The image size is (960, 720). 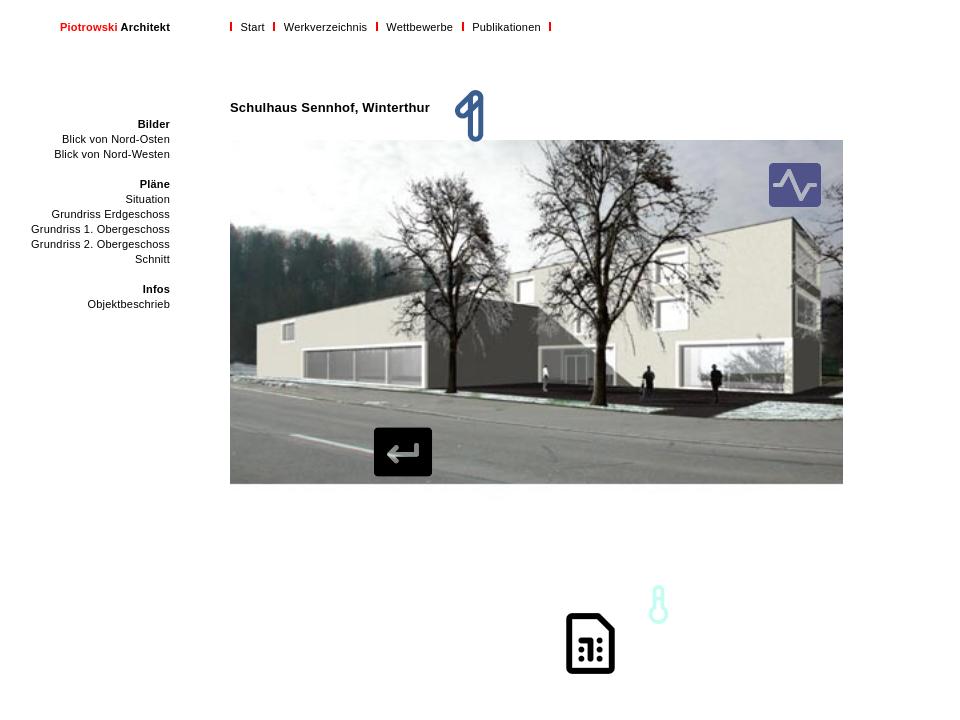 I want to click on view current temperature reading, so click(x=658, y=604).